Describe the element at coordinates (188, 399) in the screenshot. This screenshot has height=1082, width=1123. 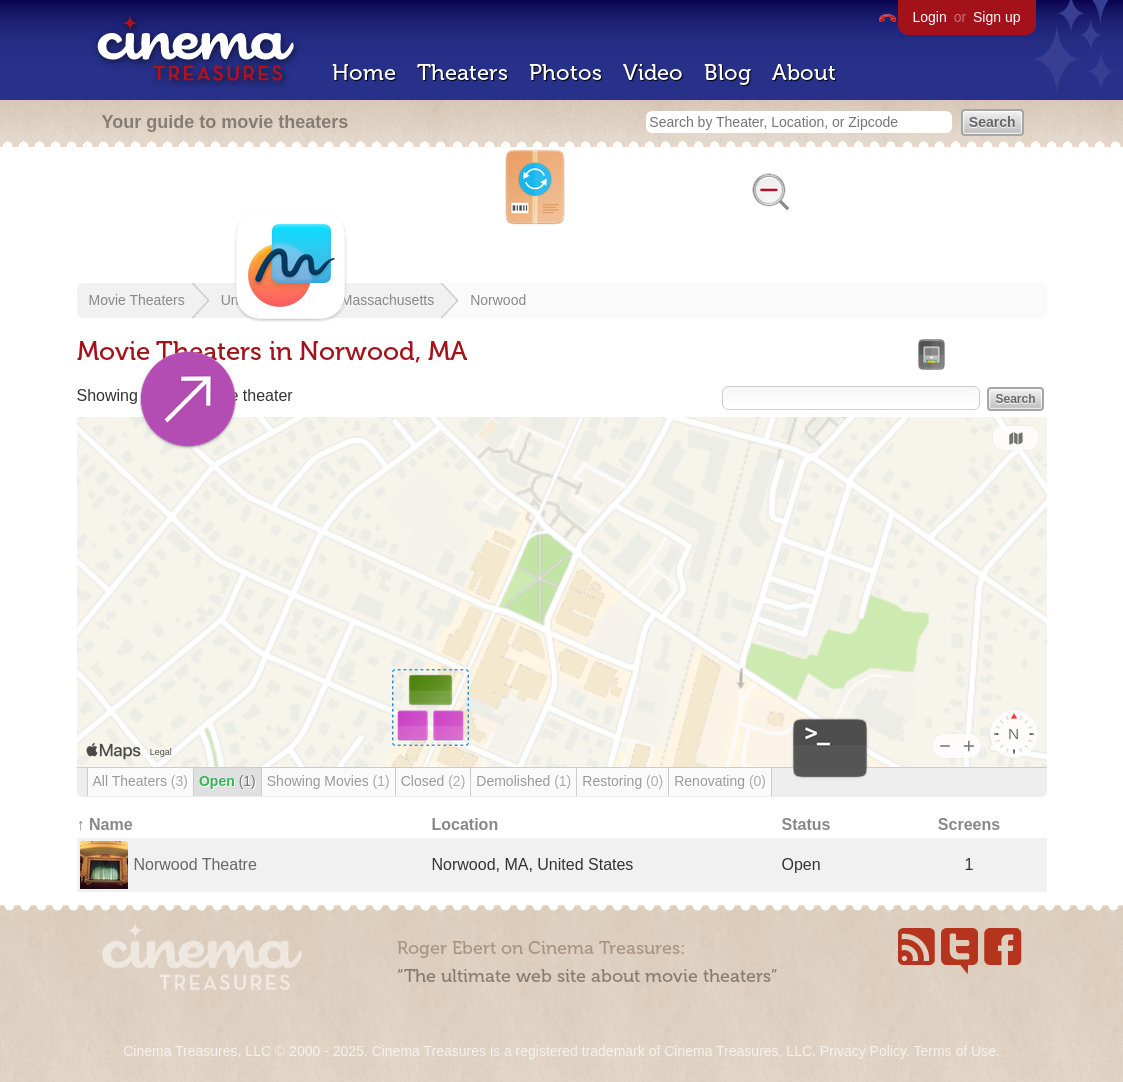
I see `indicates a symbolic link or shortcut to another file` at that location.